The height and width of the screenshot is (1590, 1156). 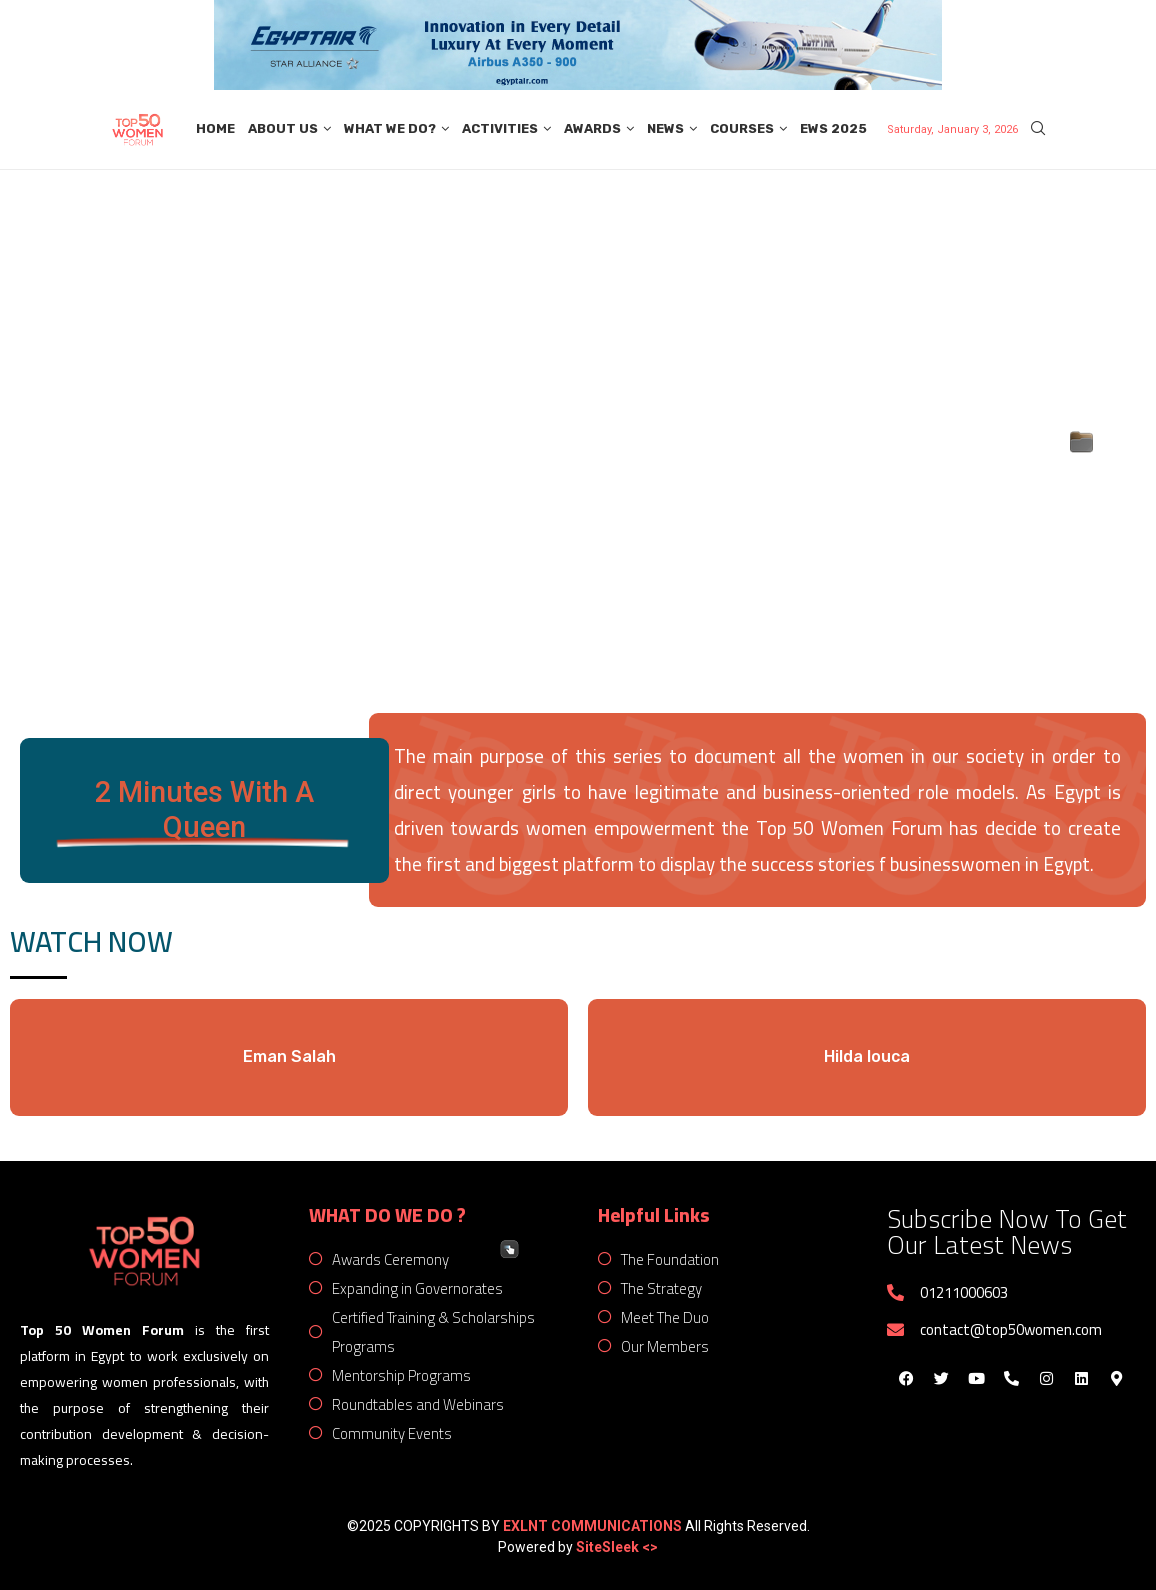 I want to click on open trackpad or touch gesture settings, so click(x=509, y=1249).